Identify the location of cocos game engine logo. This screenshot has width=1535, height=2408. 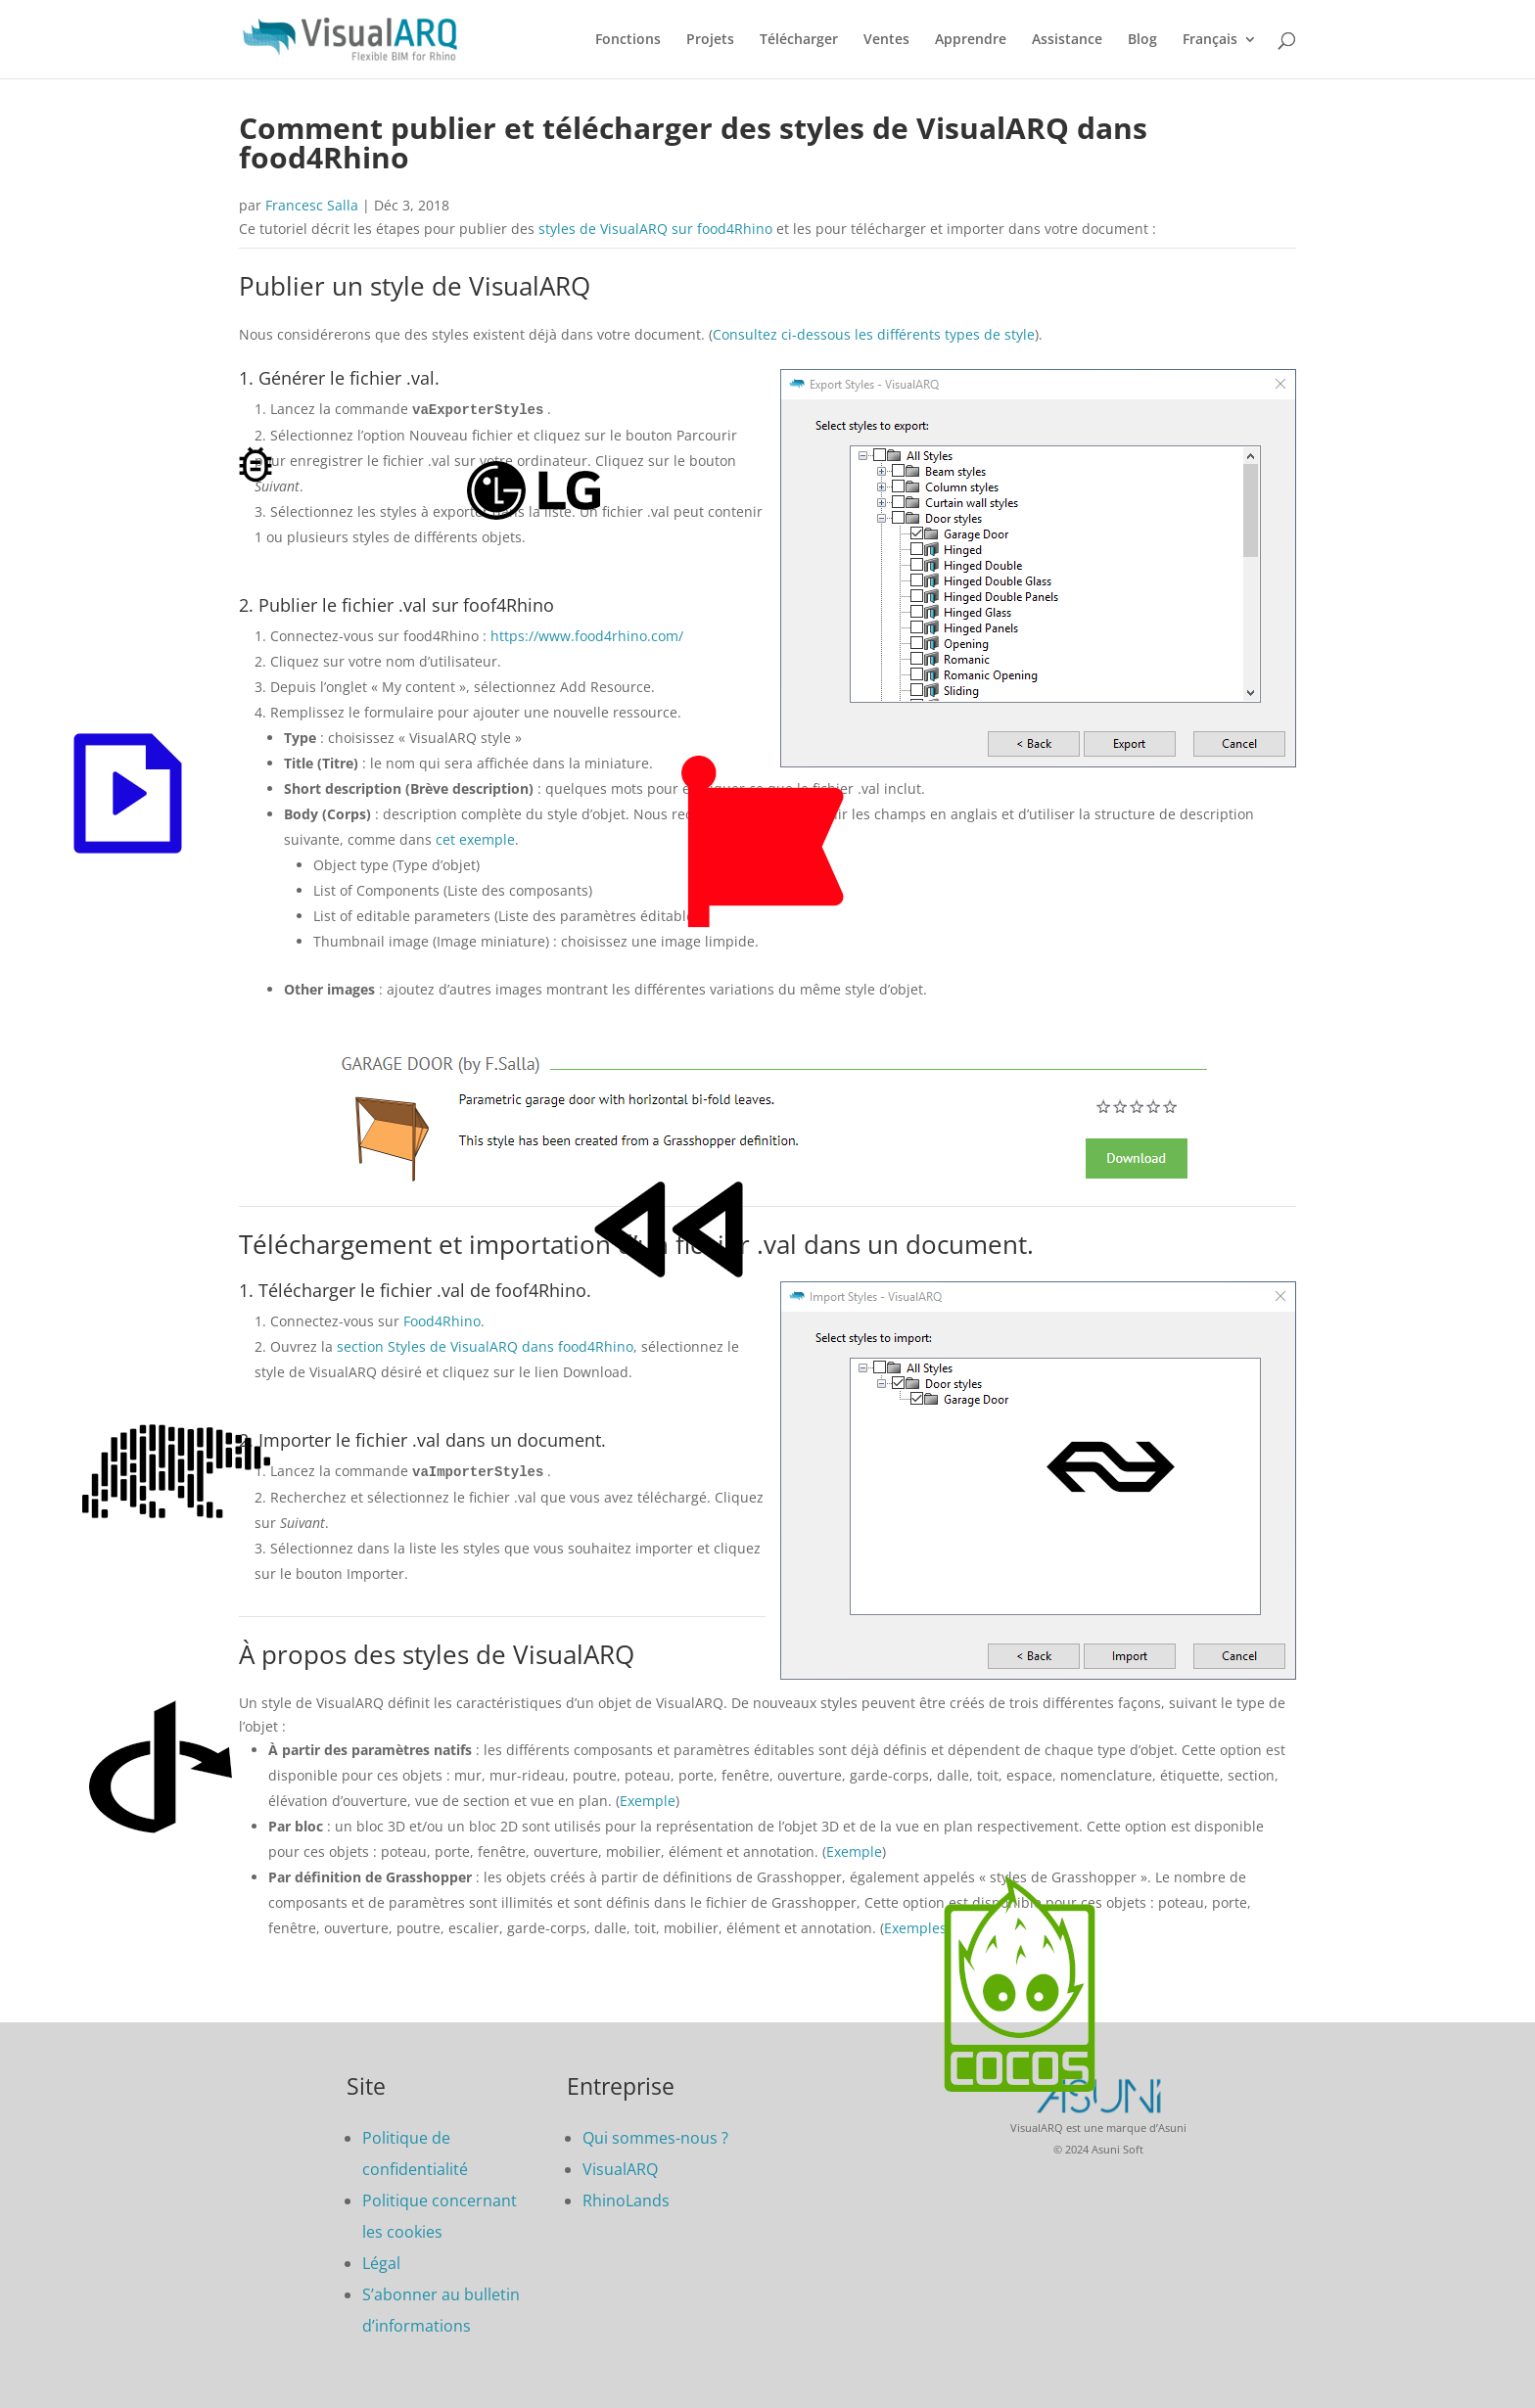
(1019, 1983).